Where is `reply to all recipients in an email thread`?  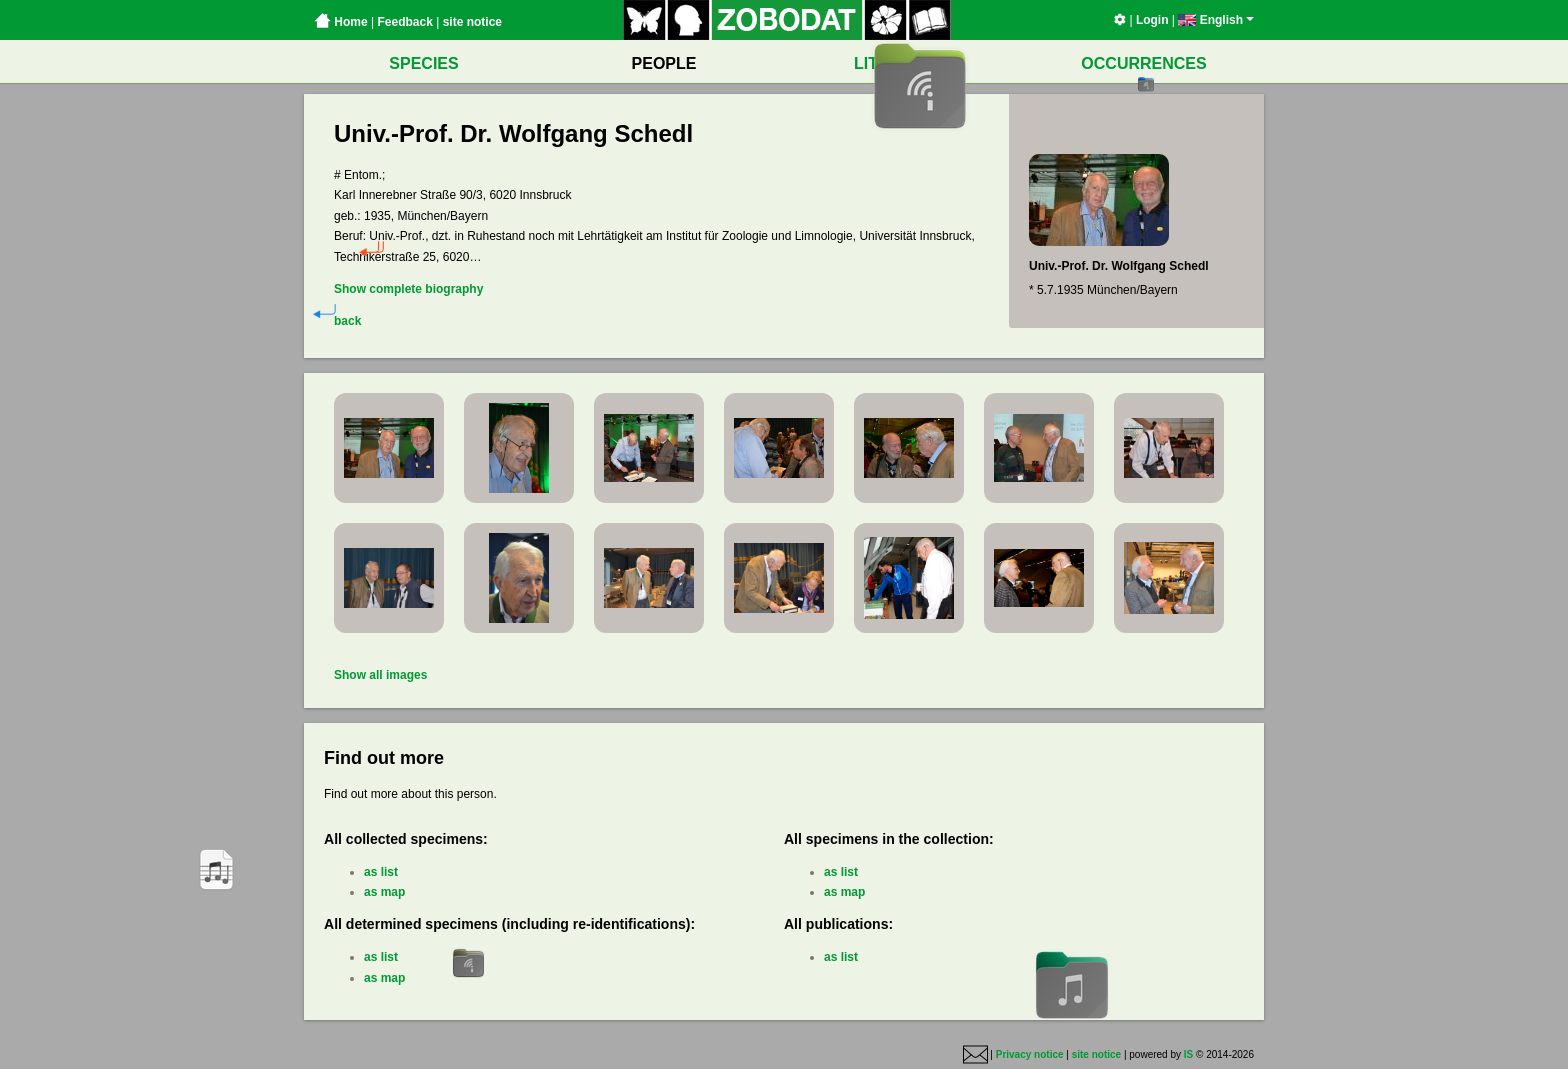
reply to all recipients in an email thread is located at coordinates (371, 247).